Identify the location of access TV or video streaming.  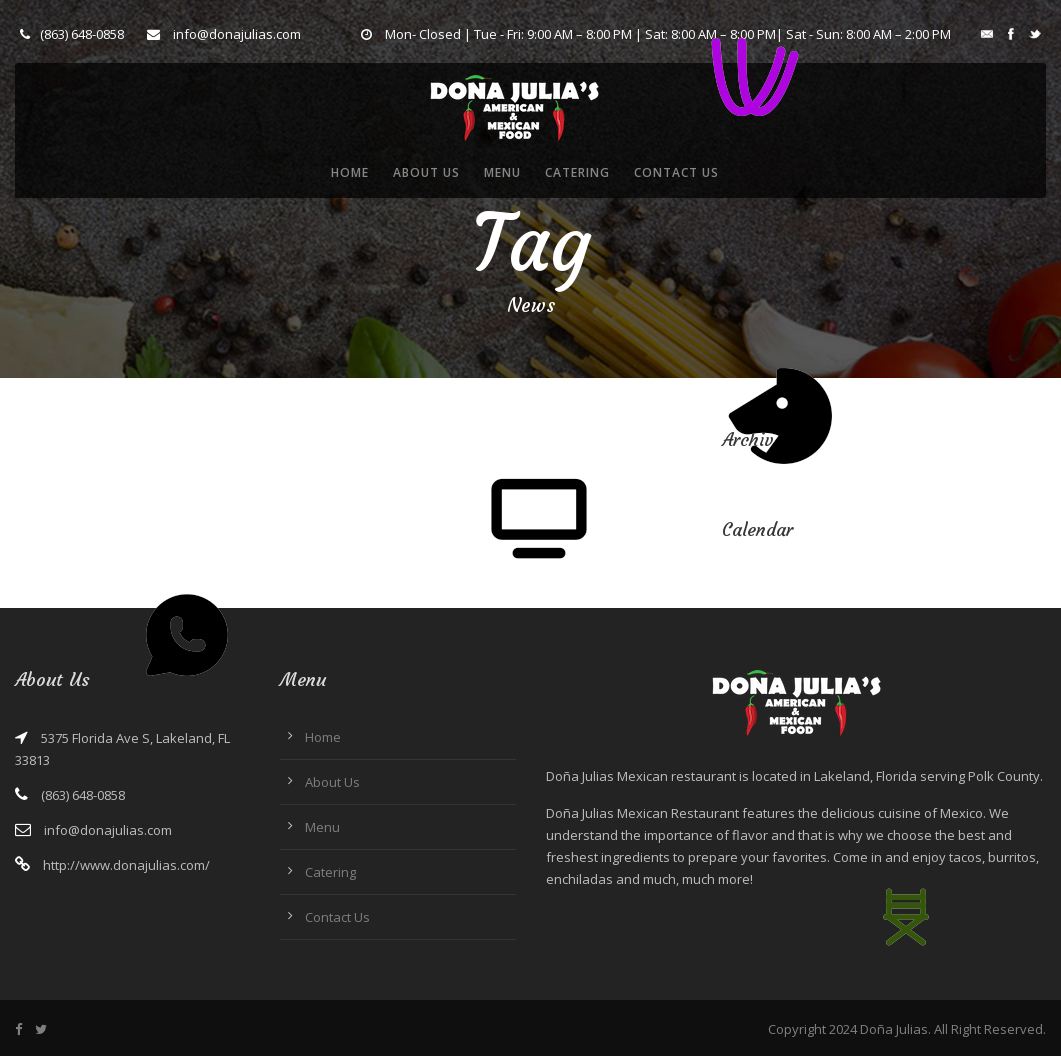
(539, 516).